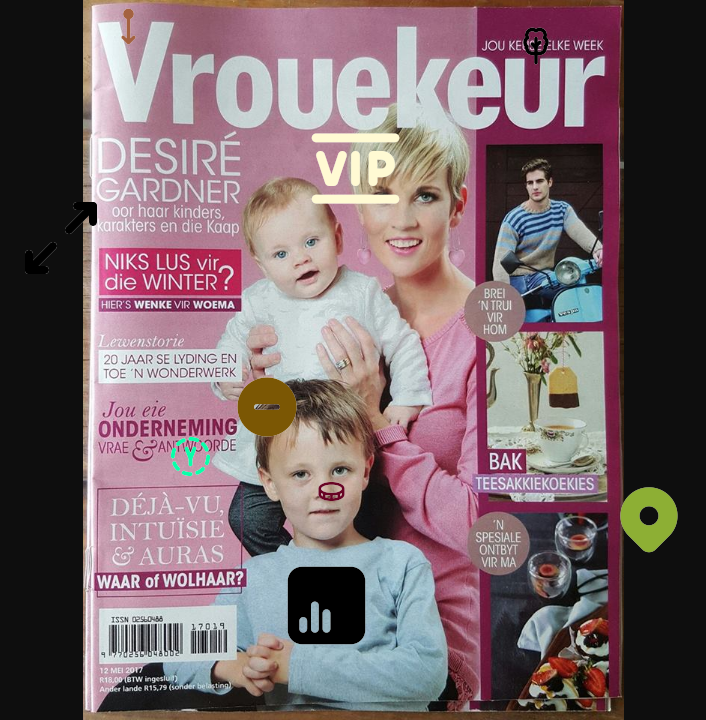 The image size is (706, 720). Describe the element at coordinates (190, 456) in the screenshot. I see `indicates a pending or in-progress status for item Y` at that location.